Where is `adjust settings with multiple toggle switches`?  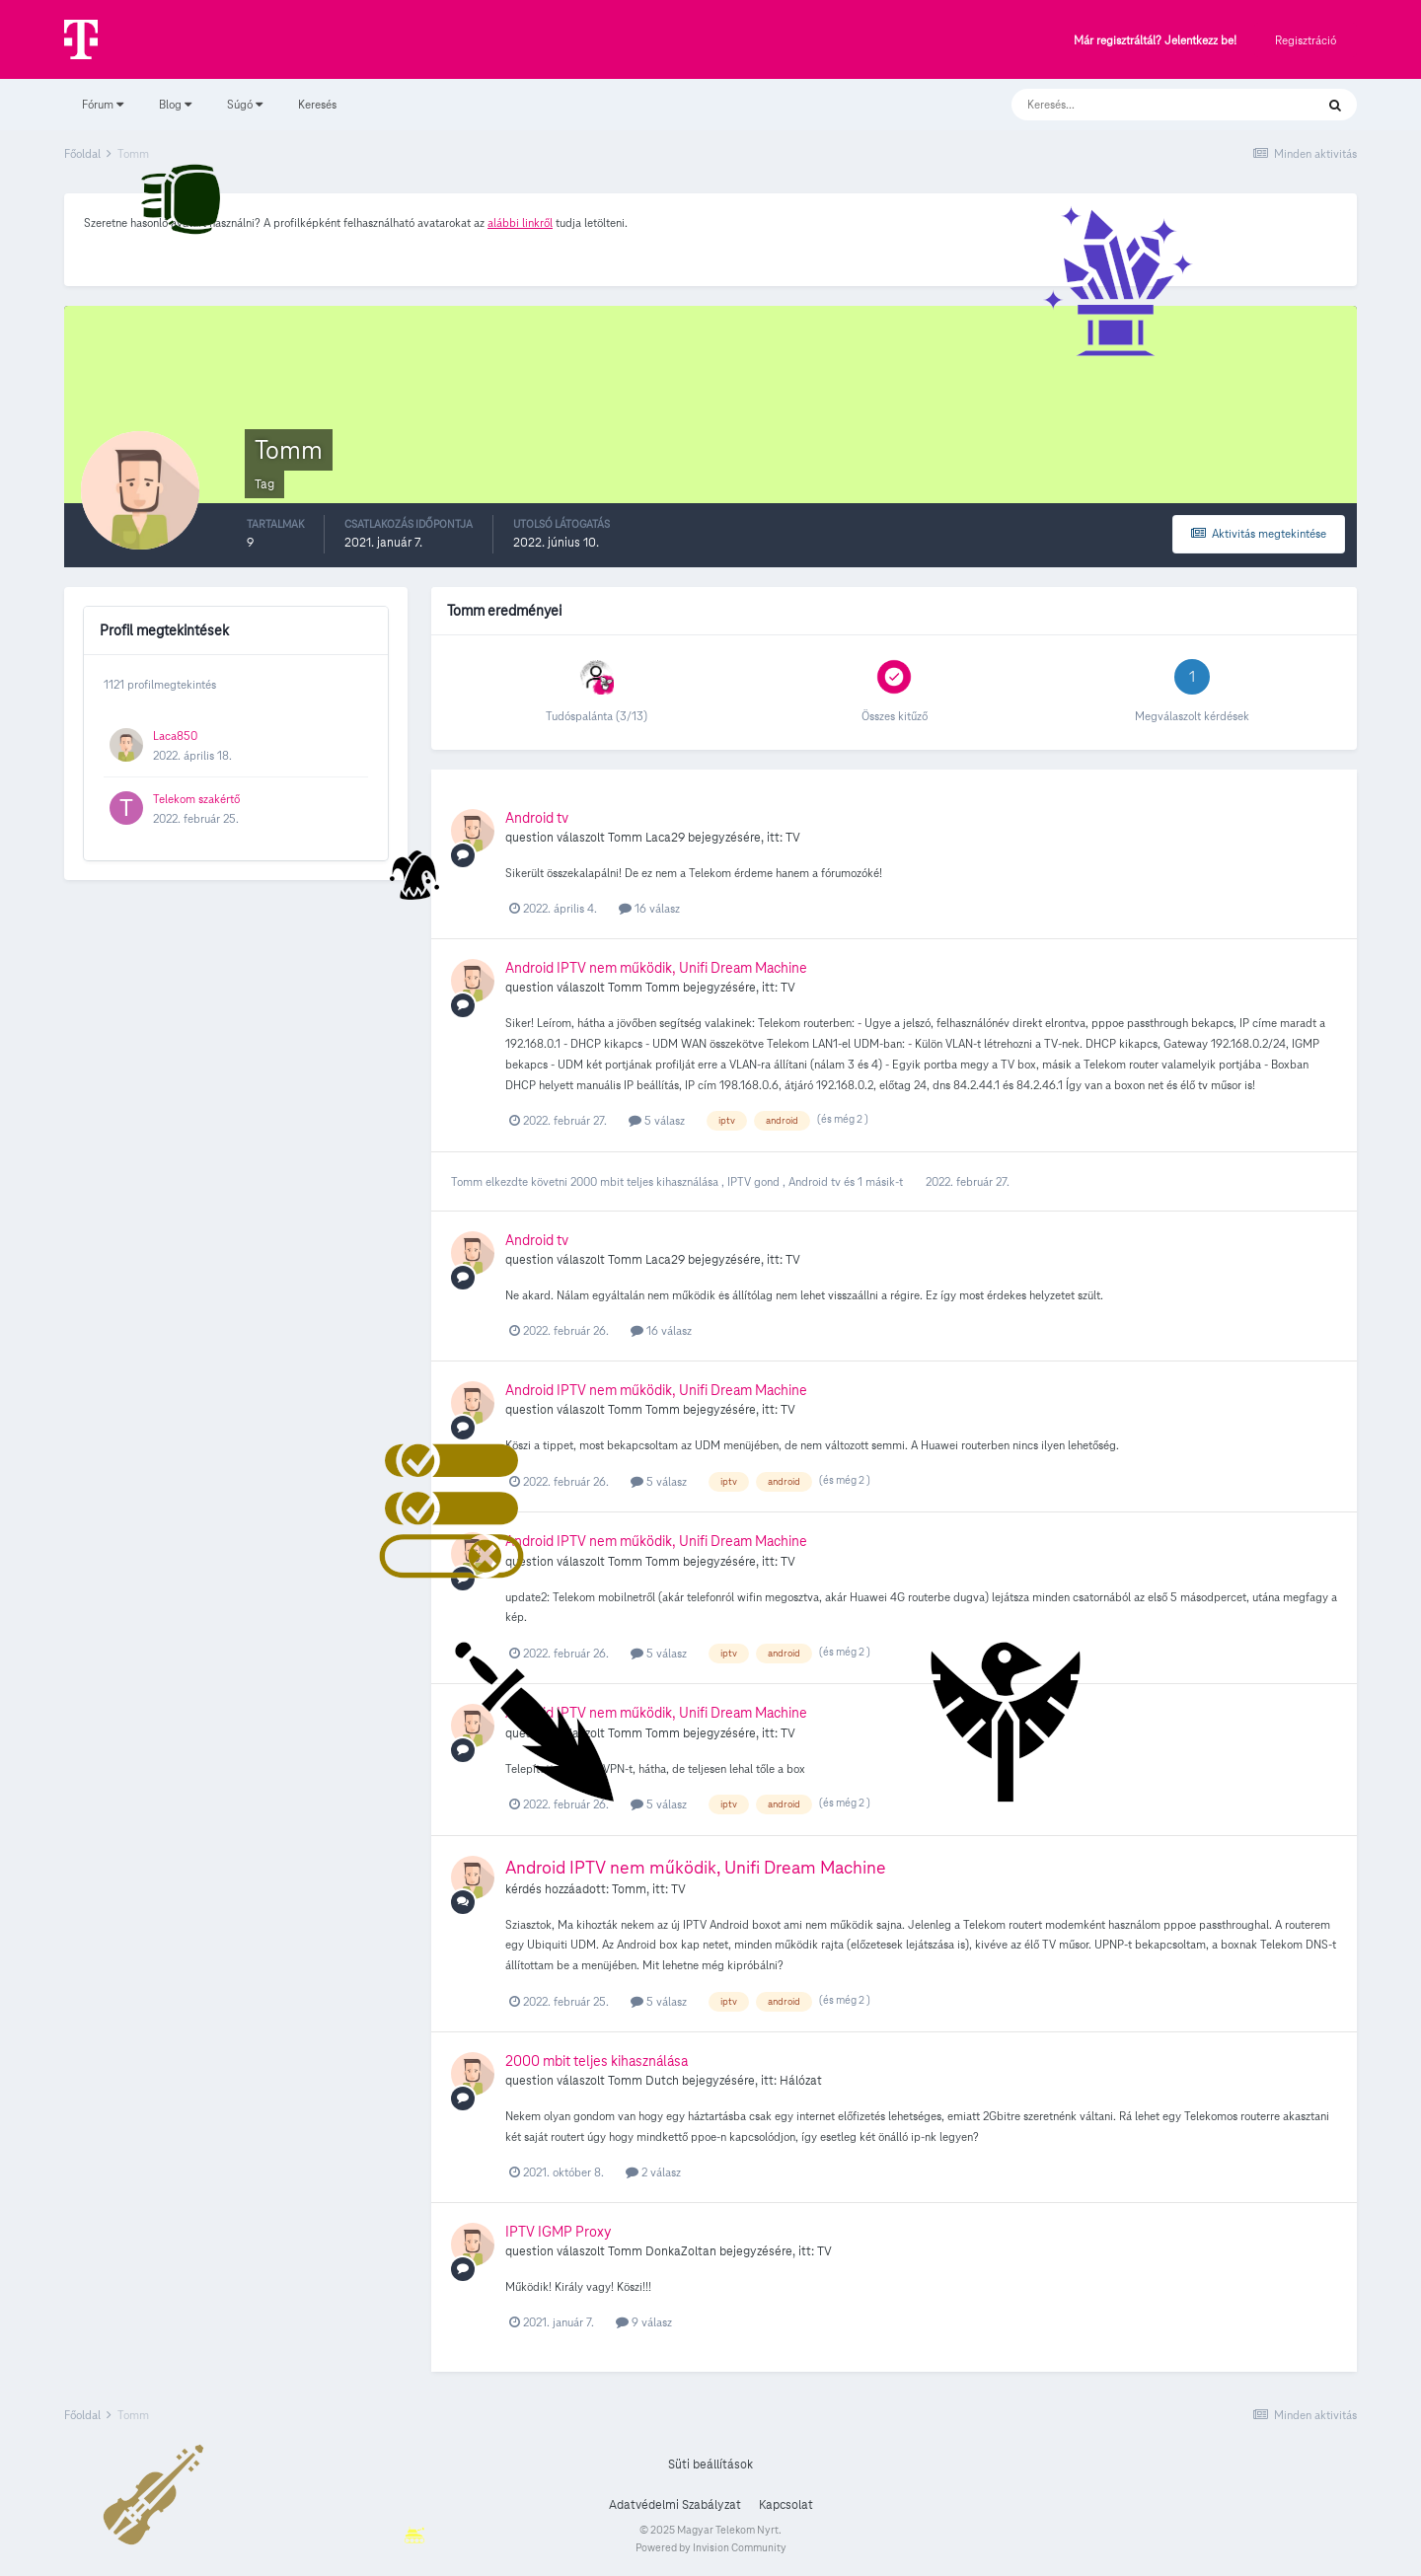 adjust settings with multiple toggle switches is located at coordinates (451, 1510).